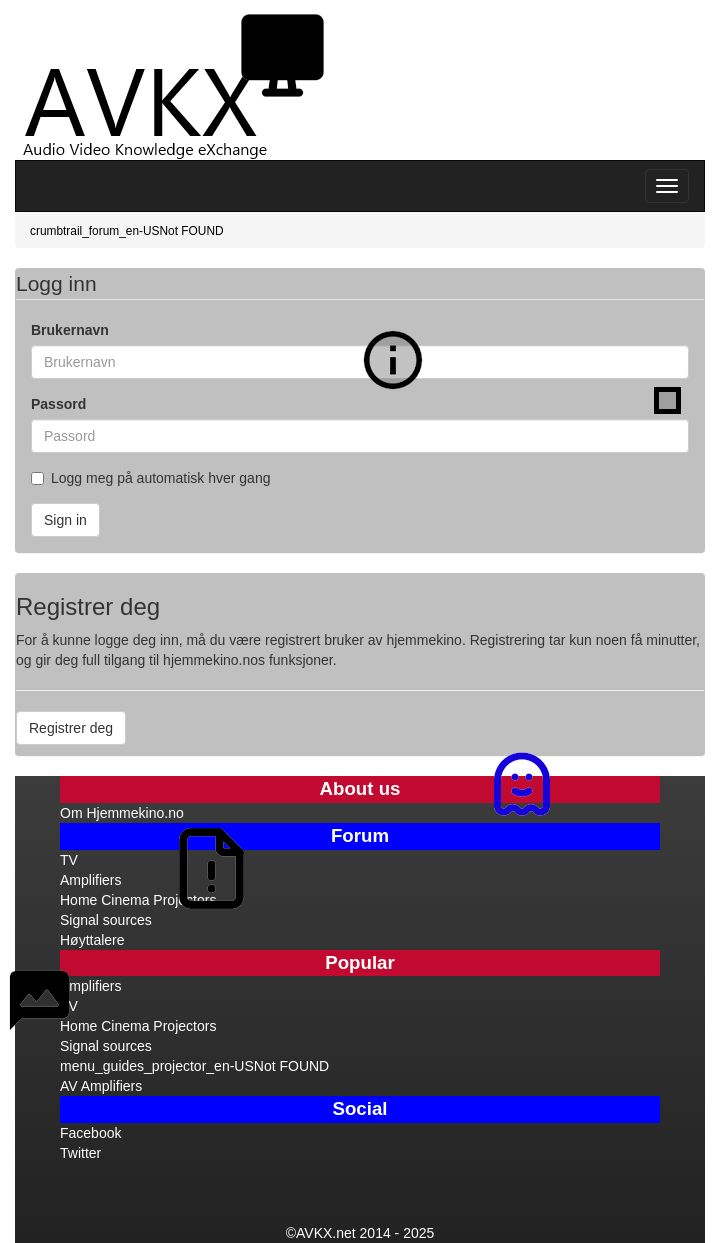 The width and height of the screenshot is (720, 1243). I want to click on indicates a file with an error or warning, so click(211, 868).